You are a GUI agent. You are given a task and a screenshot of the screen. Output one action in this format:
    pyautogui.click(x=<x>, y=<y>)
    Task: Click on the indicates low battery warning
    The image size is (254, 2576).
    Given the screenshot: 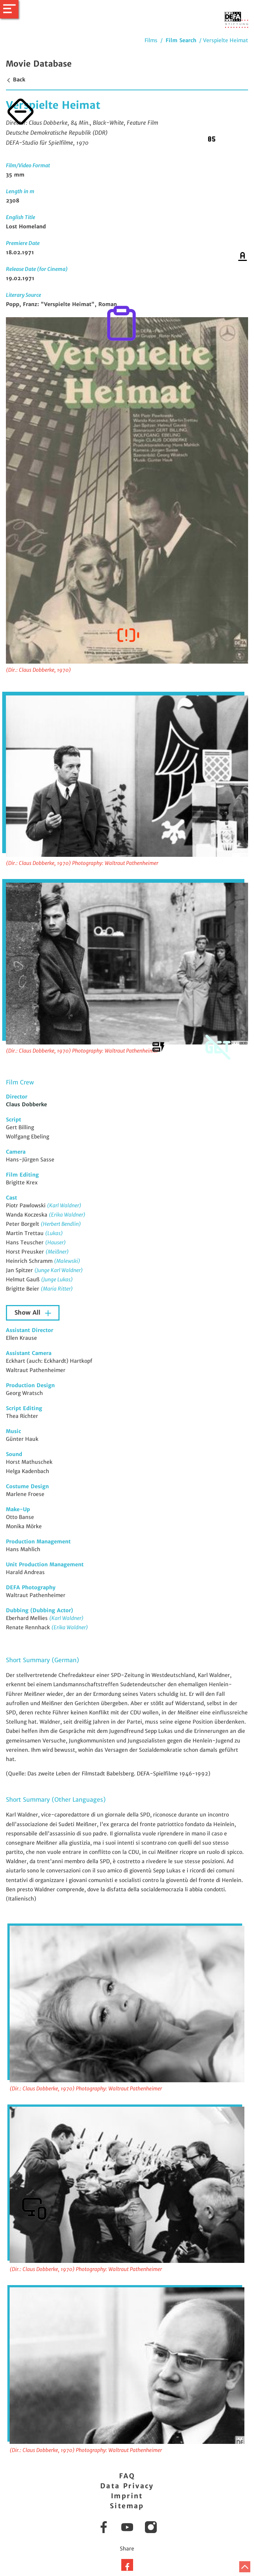 What is the action you would take?
    pyautogui.click(x=128, y=635)
    